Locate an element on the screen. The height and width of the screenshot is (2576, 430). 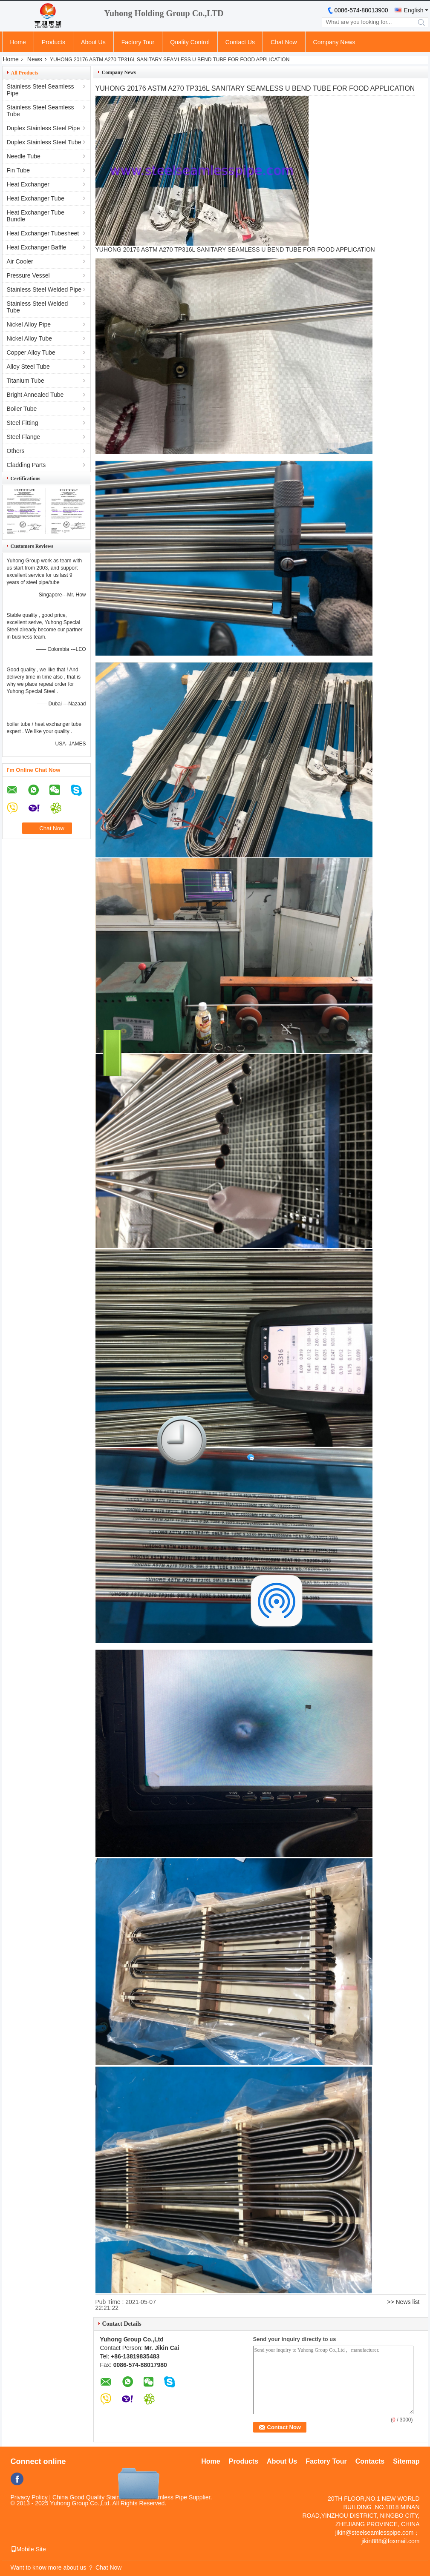
open messages preferences or settings is located at coordinates (251, 1457).